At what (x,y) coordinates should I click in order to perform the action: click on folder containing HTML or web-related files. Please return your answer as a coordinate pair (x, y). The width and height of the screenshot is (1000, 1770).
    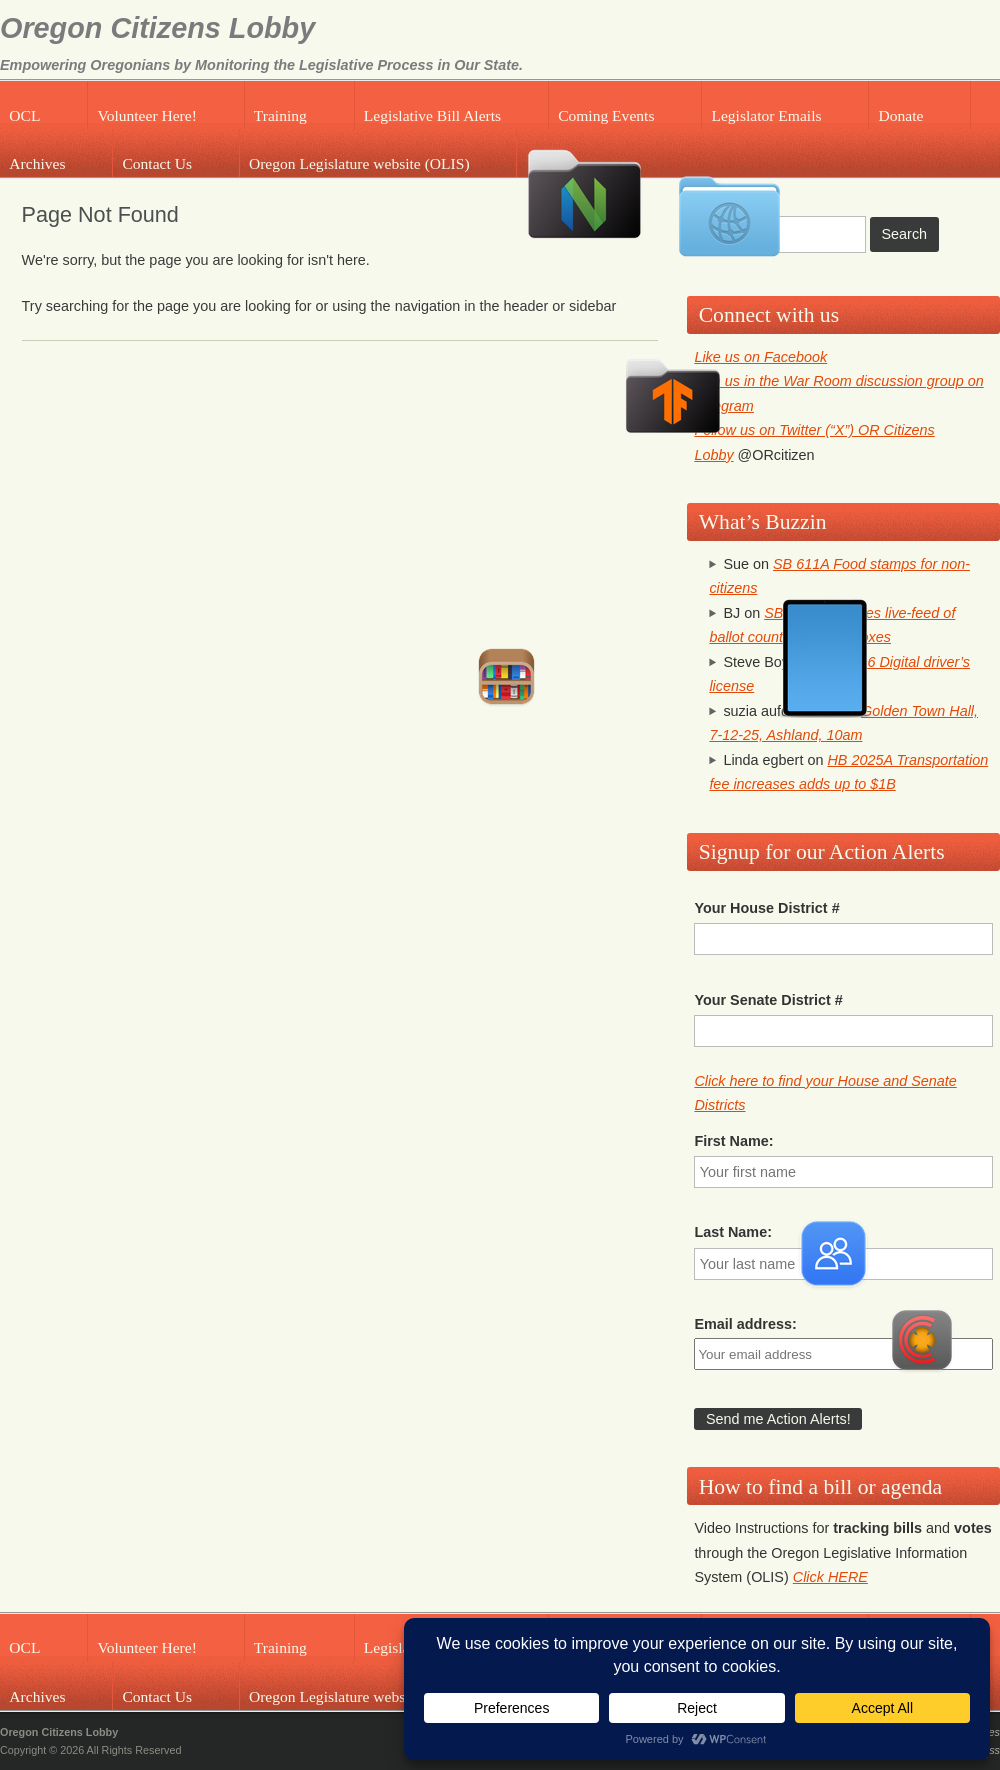
    Looking at the image, I should click on (729, 216).